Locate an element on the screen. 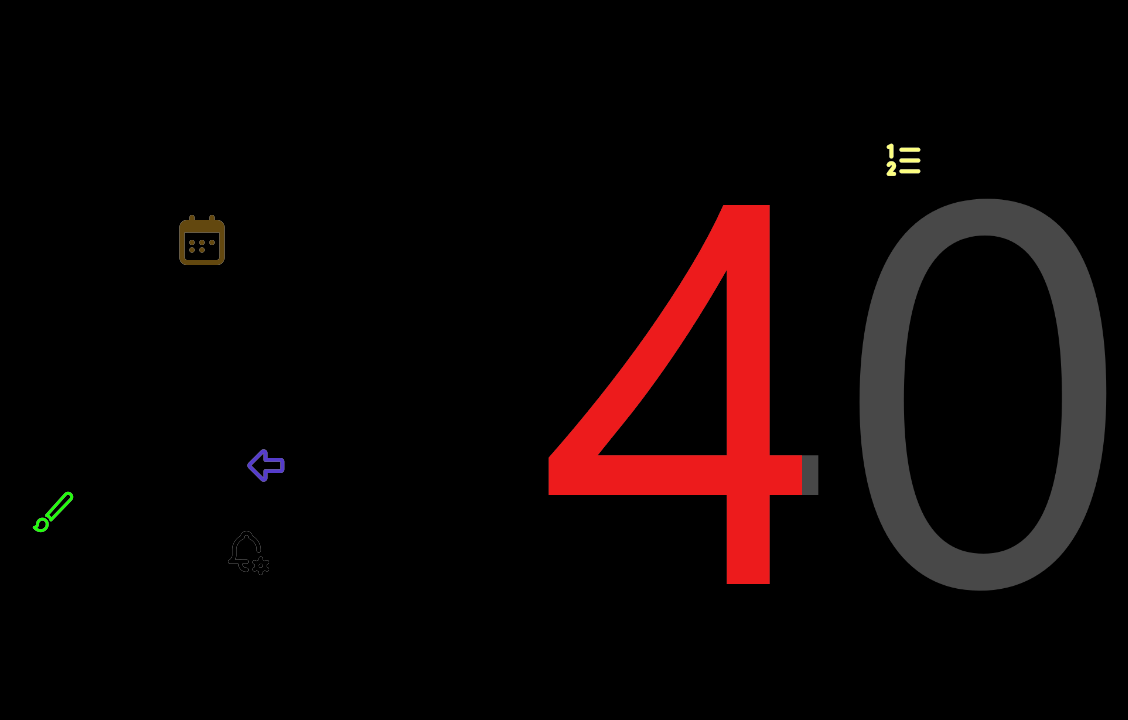 The width and height of the screenshot is (1128, 720). access drawing or painting tools is located at coordinates (53, 512).